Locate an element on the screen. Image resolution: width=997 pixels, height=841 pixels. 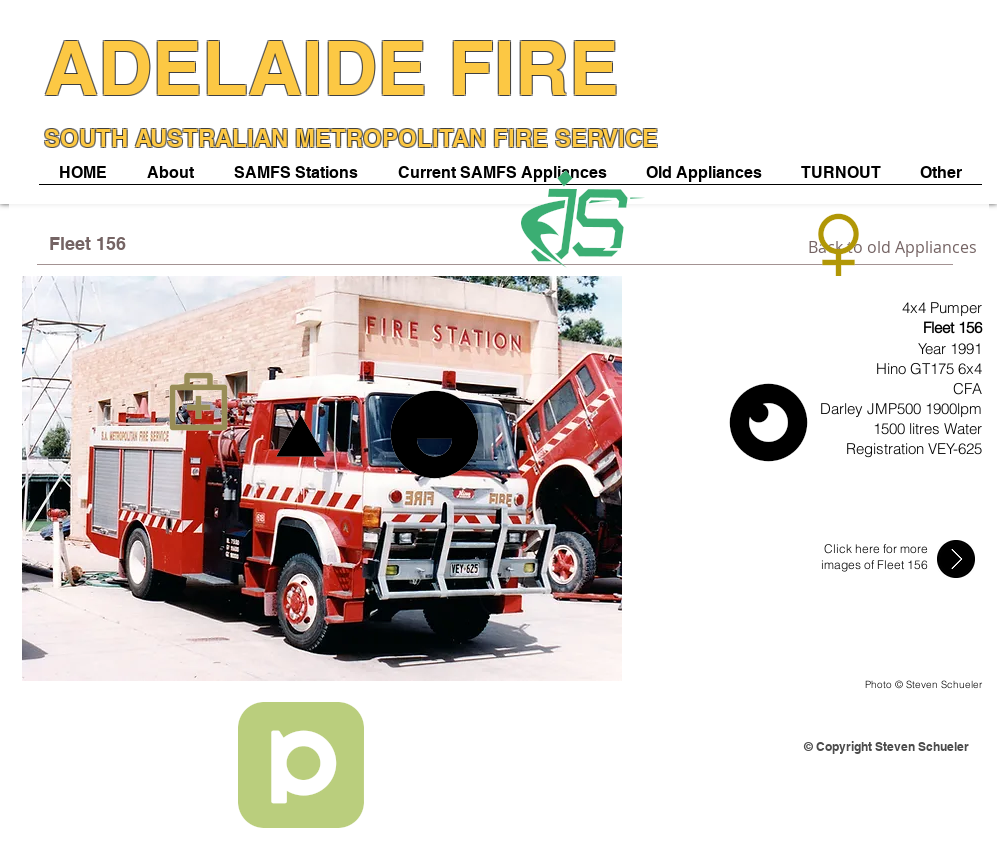
open pixiv app is located at coordinates (301, 765).